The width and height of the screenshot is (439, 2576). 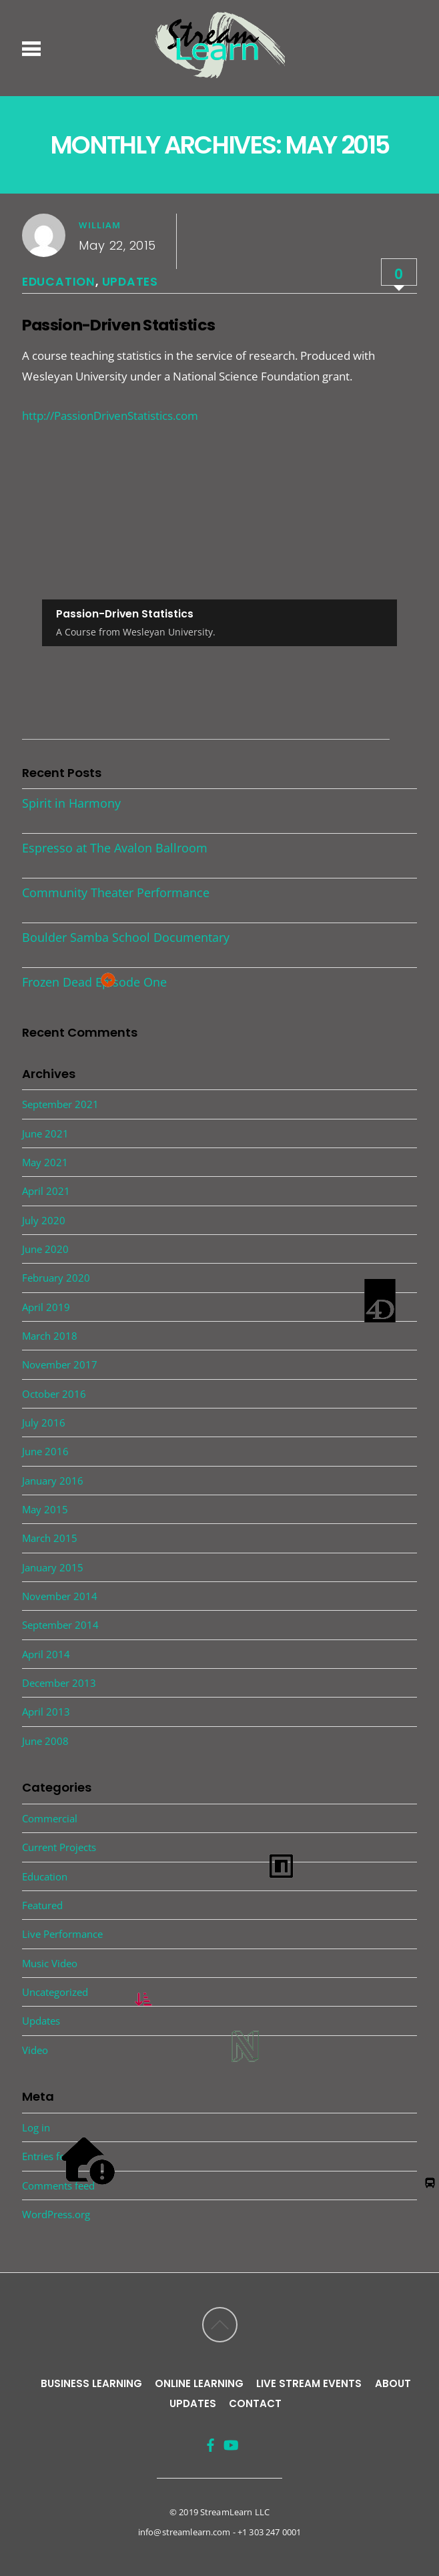 What do you see at coordinates (281, 1866) in the screenshot?
I see `npm package registry logo` at bounding box center [281, 1866].